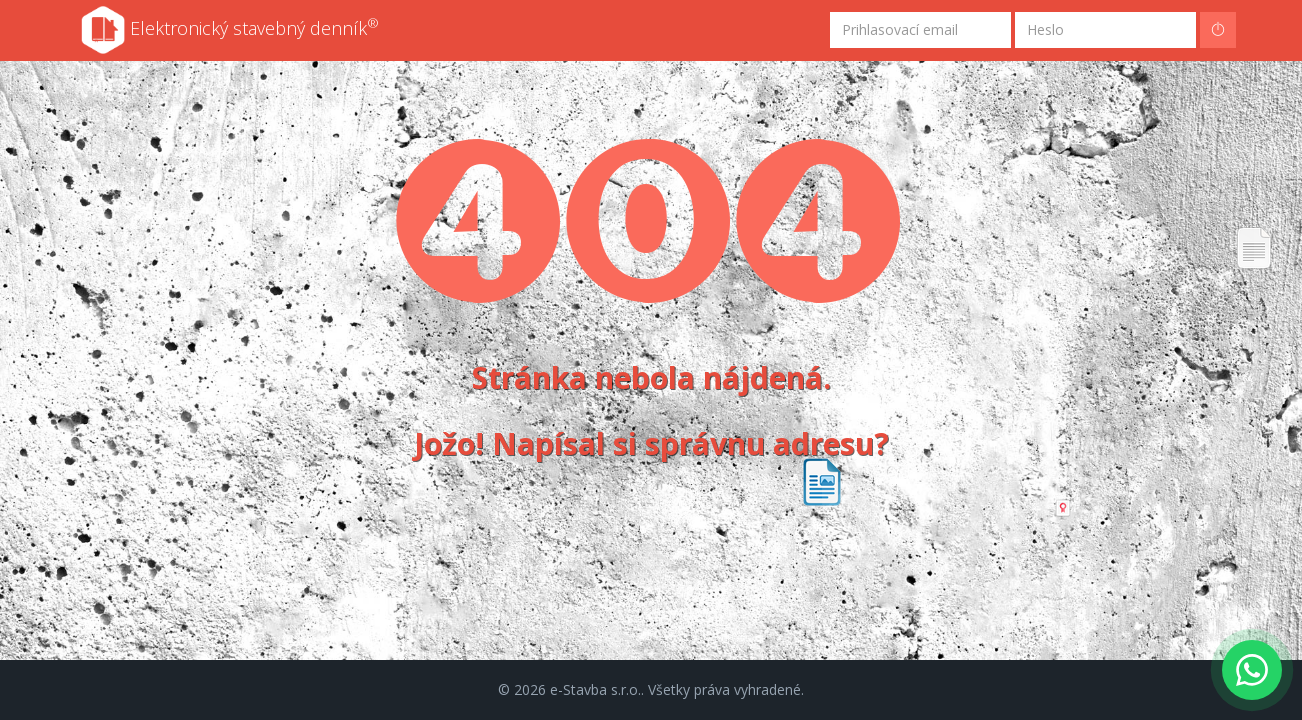  What do you see at coordinates (1254, 248) in the screenshot?
I see `a windows ini configuration file associated with wine` at bounding box center [1254, 248].